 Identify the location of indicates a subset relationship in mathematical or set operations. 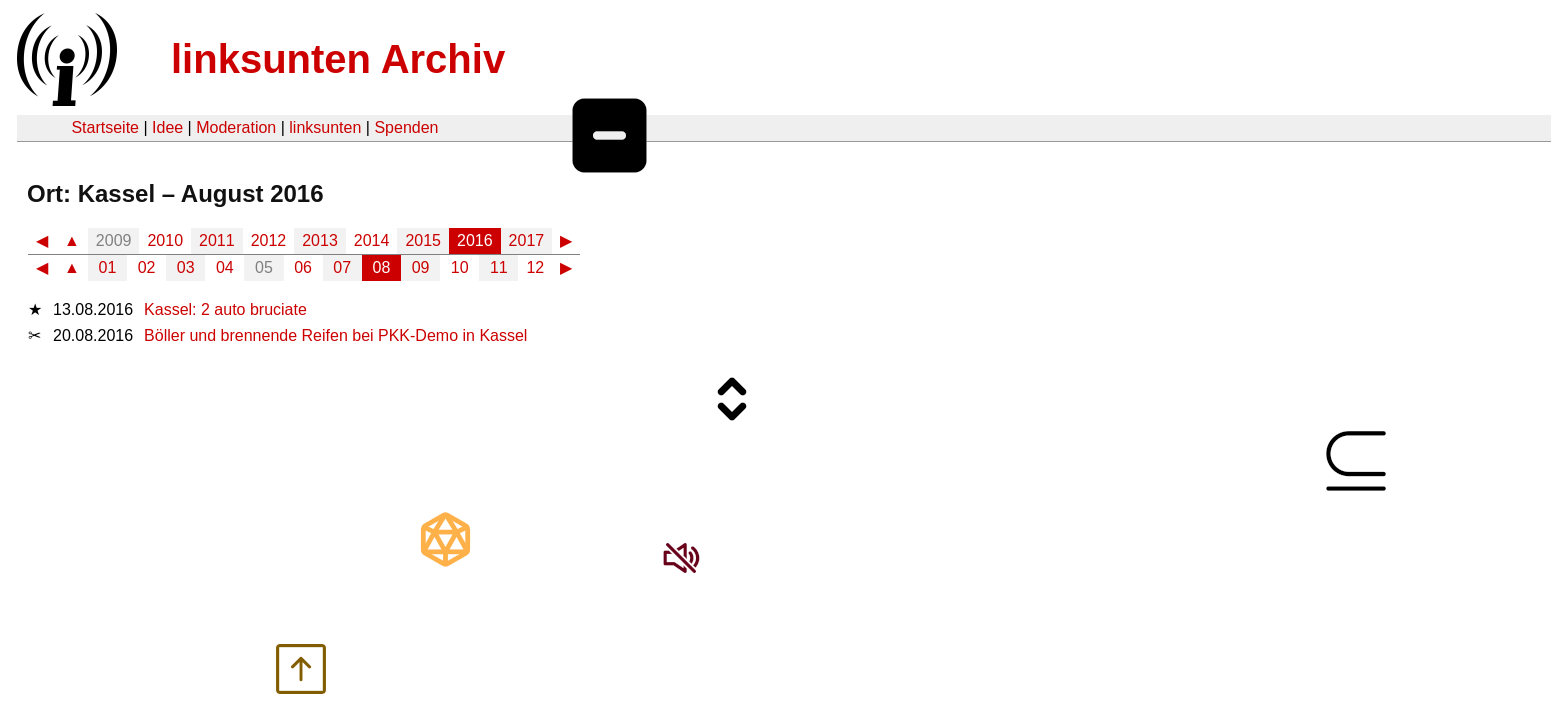
(1357, 459).